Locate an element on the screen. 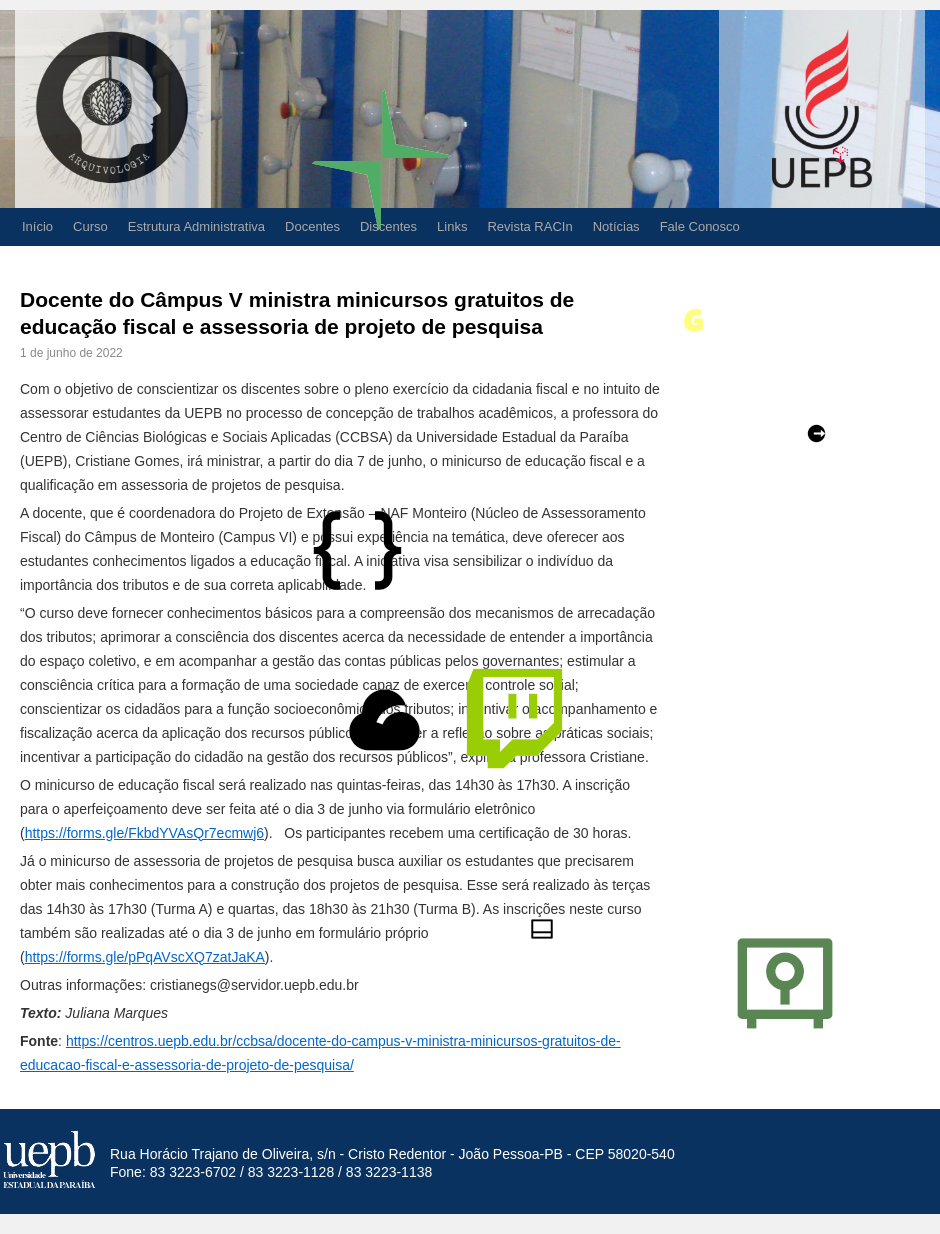 The height and width of the screenshot is (1234, 940). access code editor or development tools is located at coordinates (357, 550).